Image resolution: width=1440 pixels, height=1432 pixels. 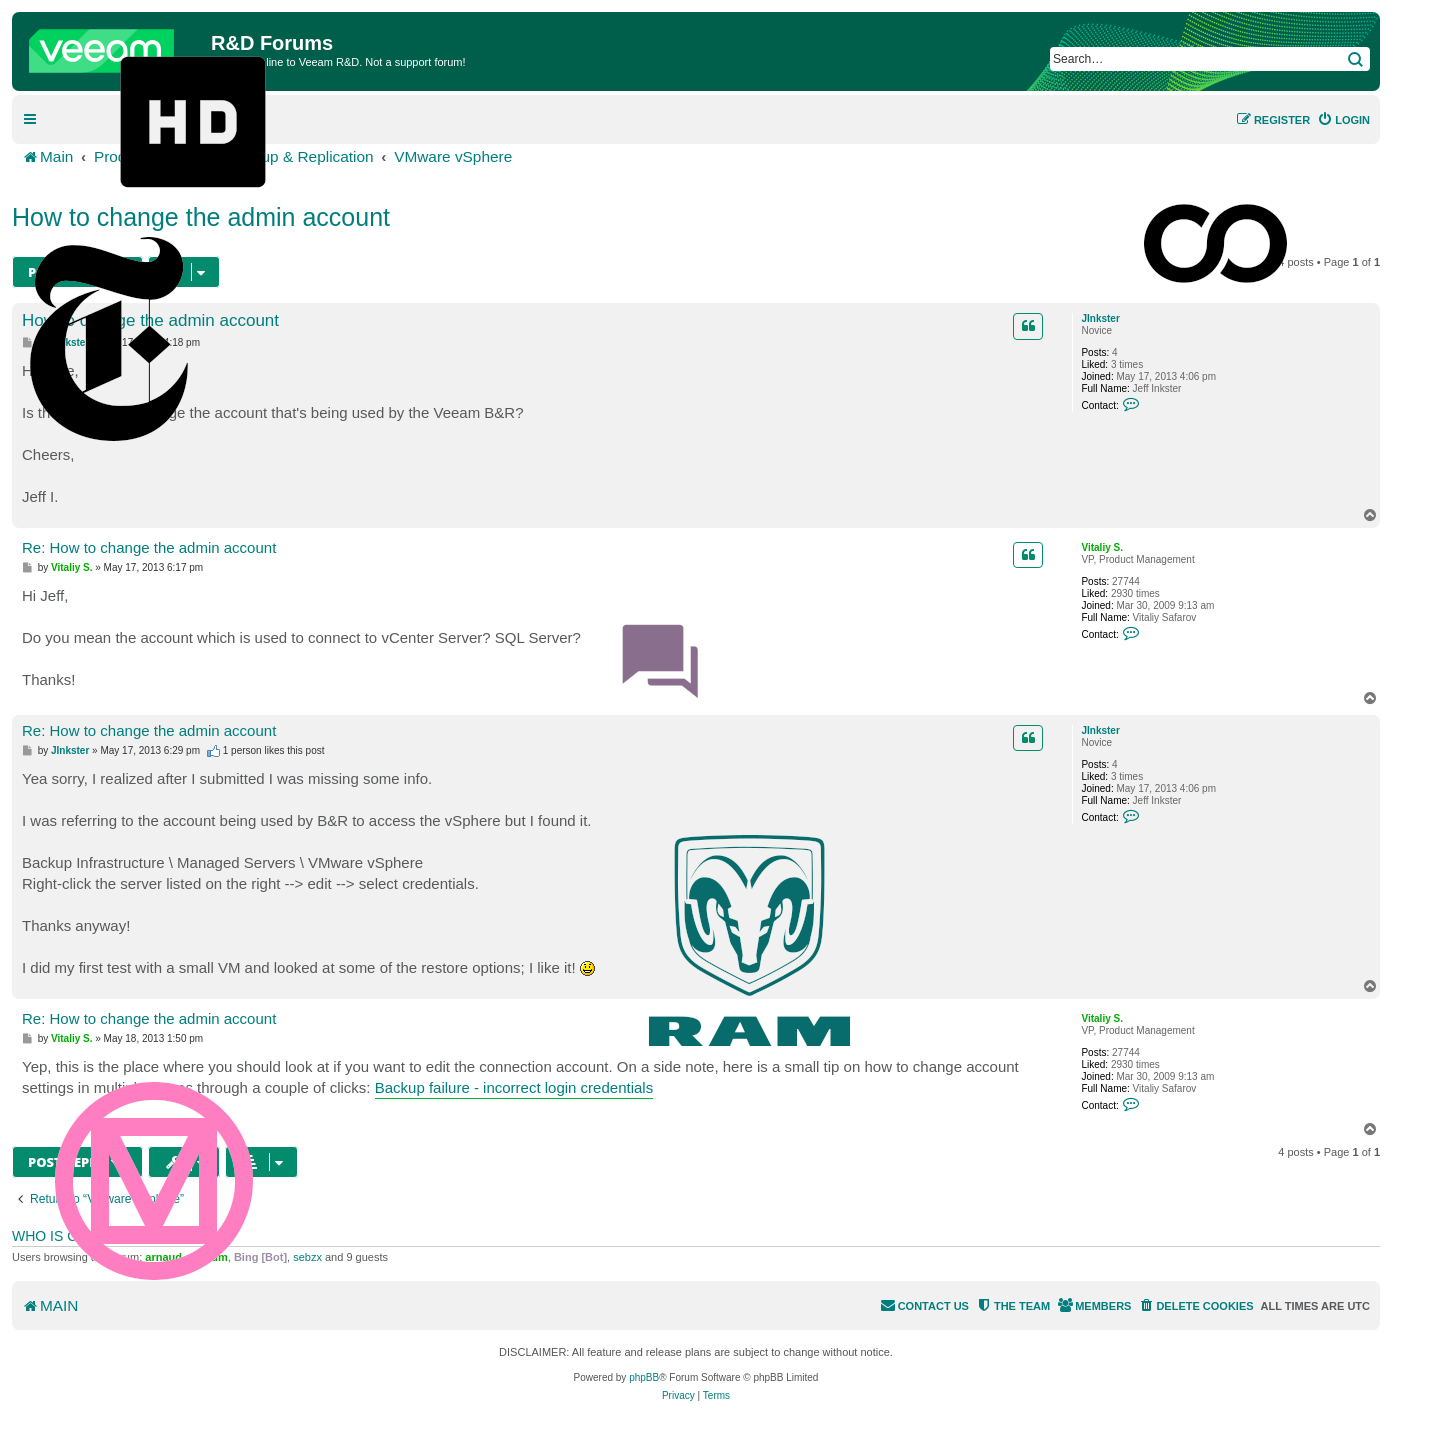 What do you see at coordinates (662, 657) in the screenshot?
I see `open conversation or chat` at bounding box center [662, 657].